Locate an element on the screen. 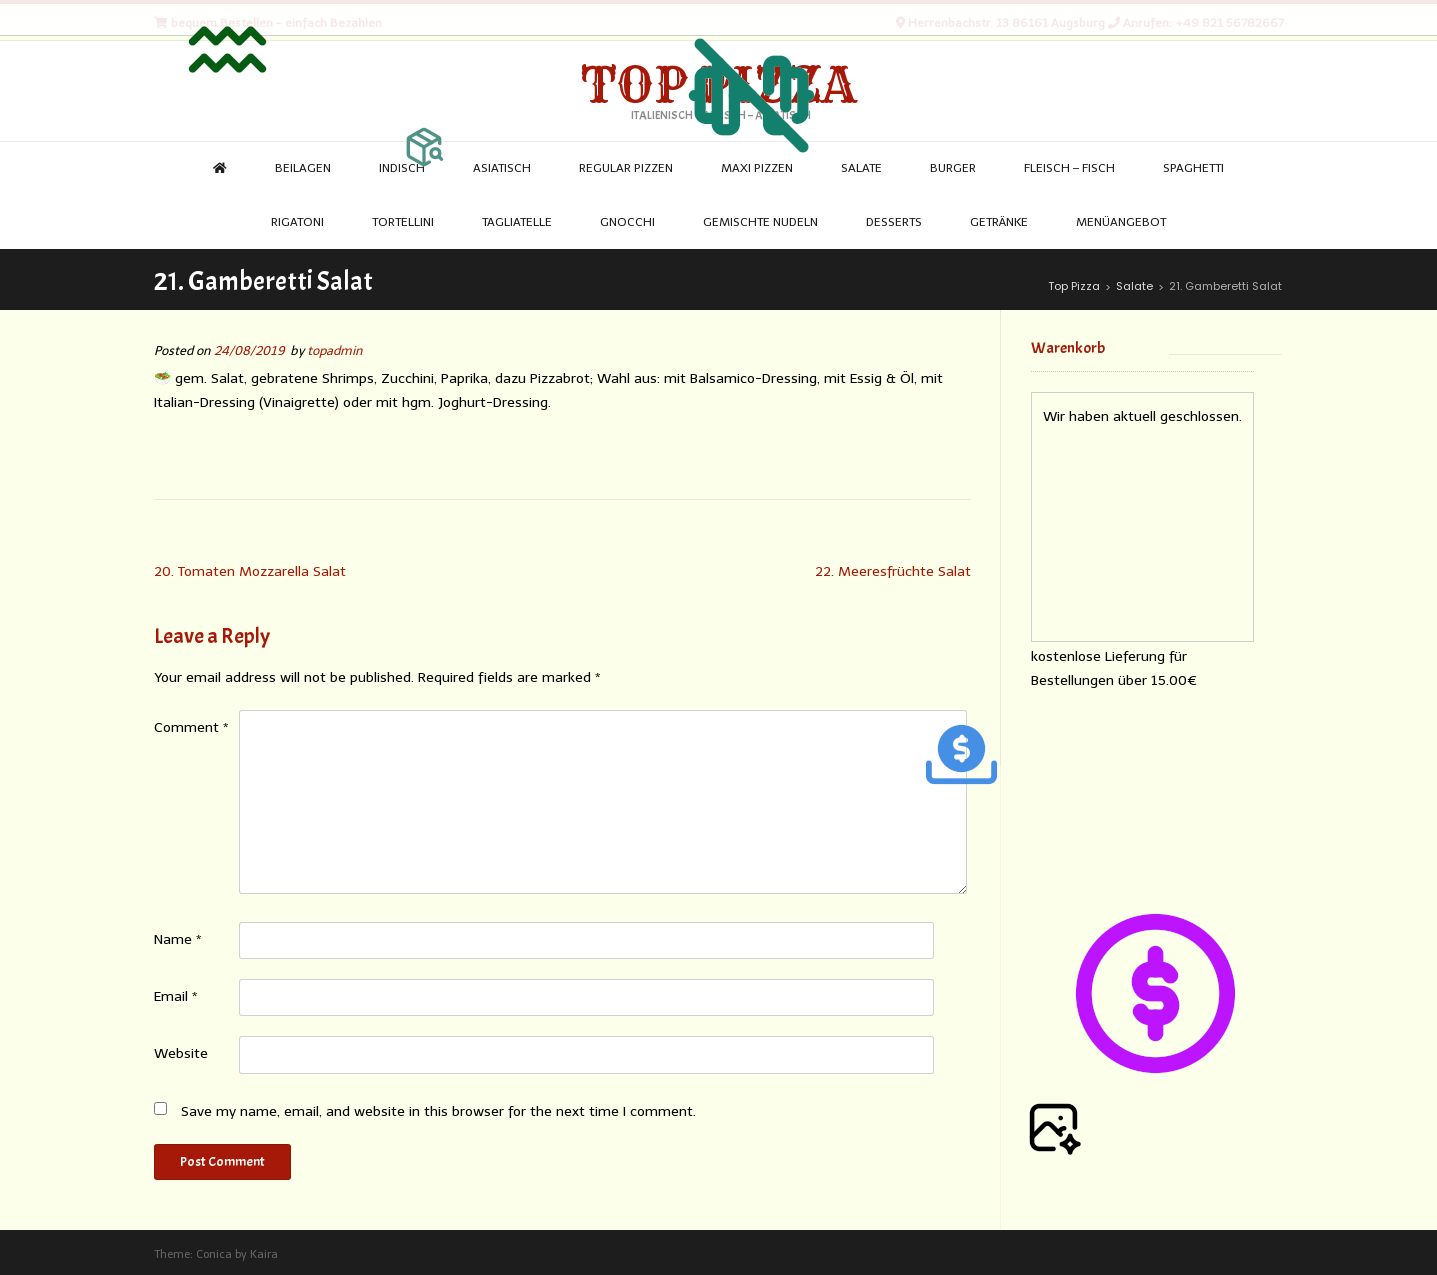  make a donation is located at coordinates (961, 752).